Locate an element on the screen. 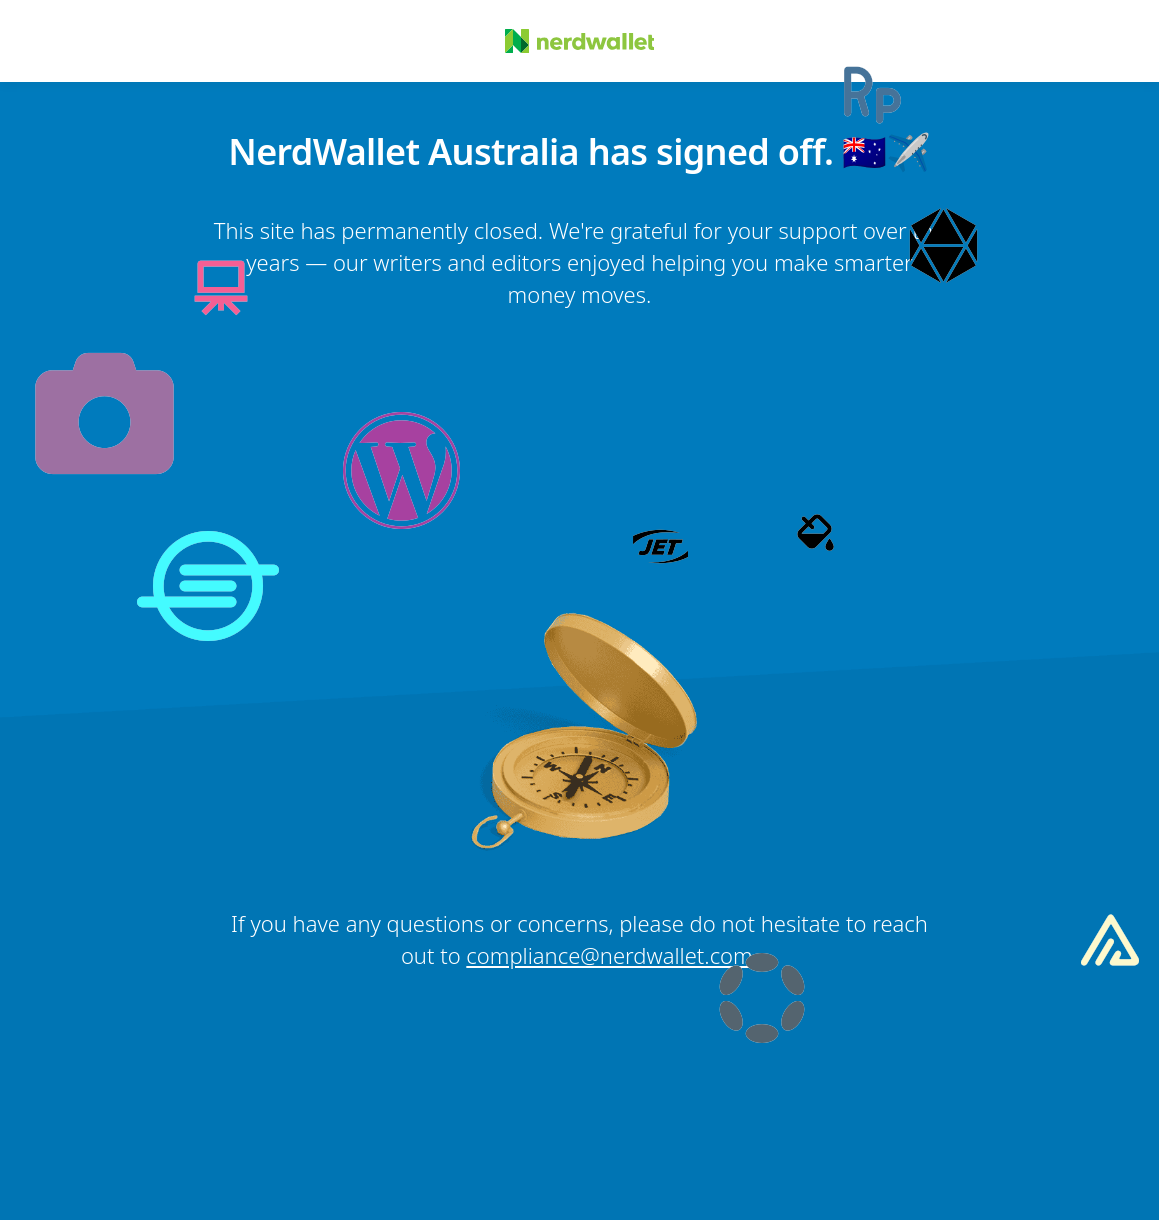  create a new artboard is located at coordinates (221, 287).